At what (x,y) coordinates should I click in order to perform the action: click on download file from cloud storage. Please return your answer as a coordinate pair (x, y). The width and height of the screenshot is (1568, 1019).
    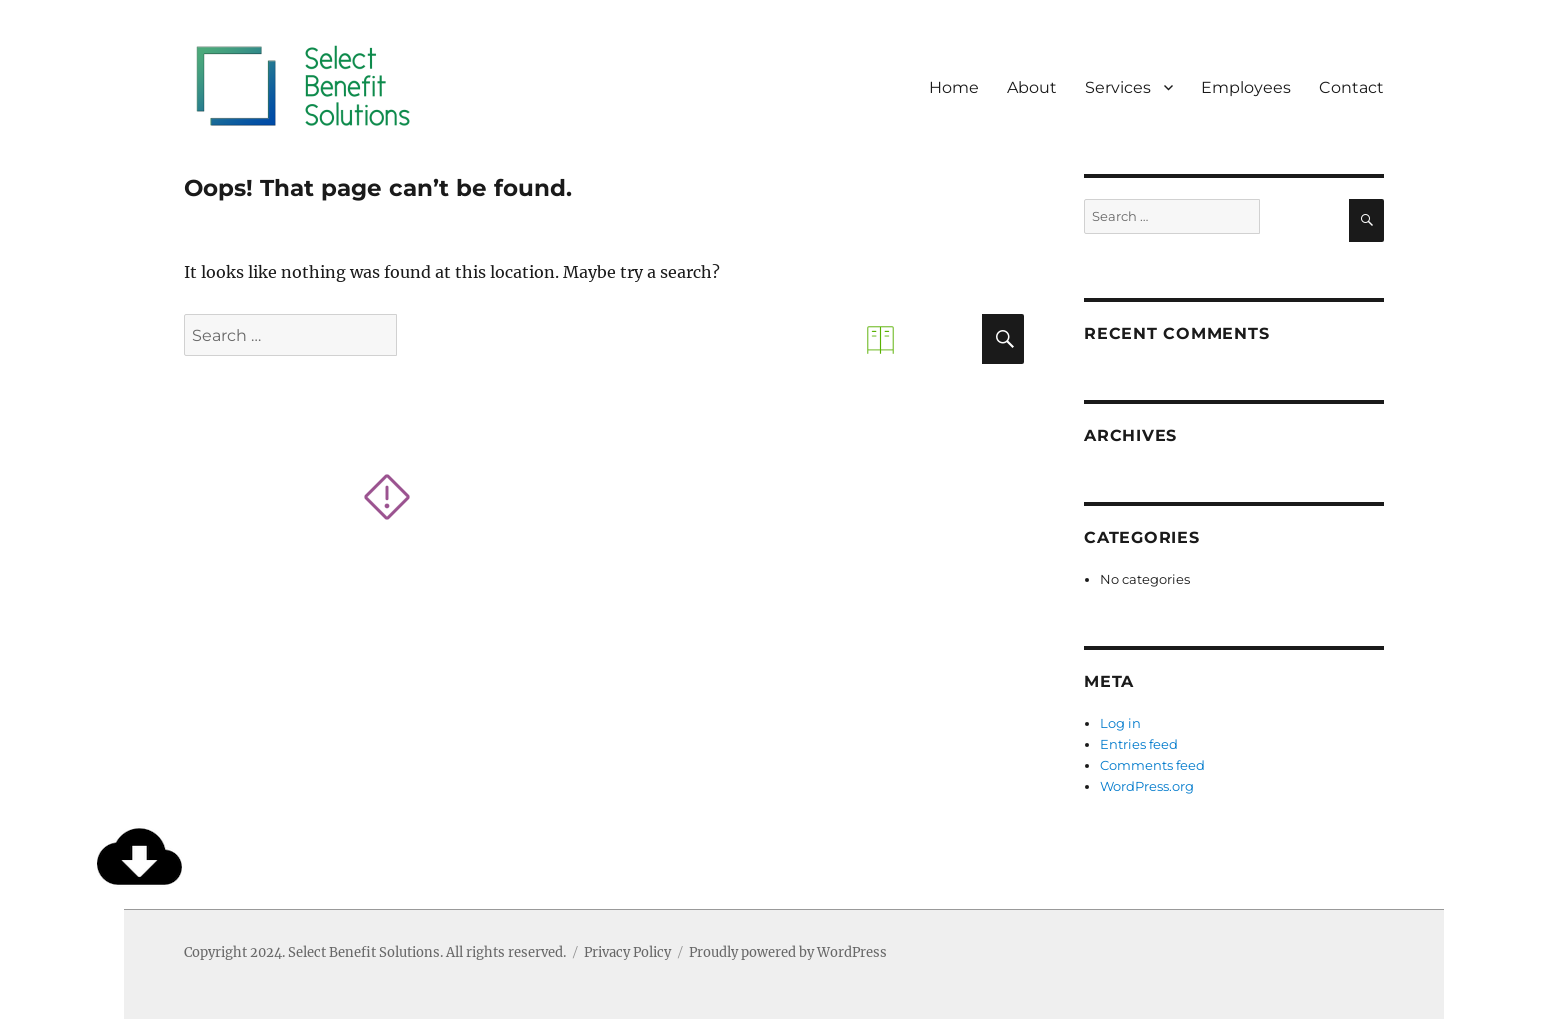
    Looking at the image, I should click on (139, 856).